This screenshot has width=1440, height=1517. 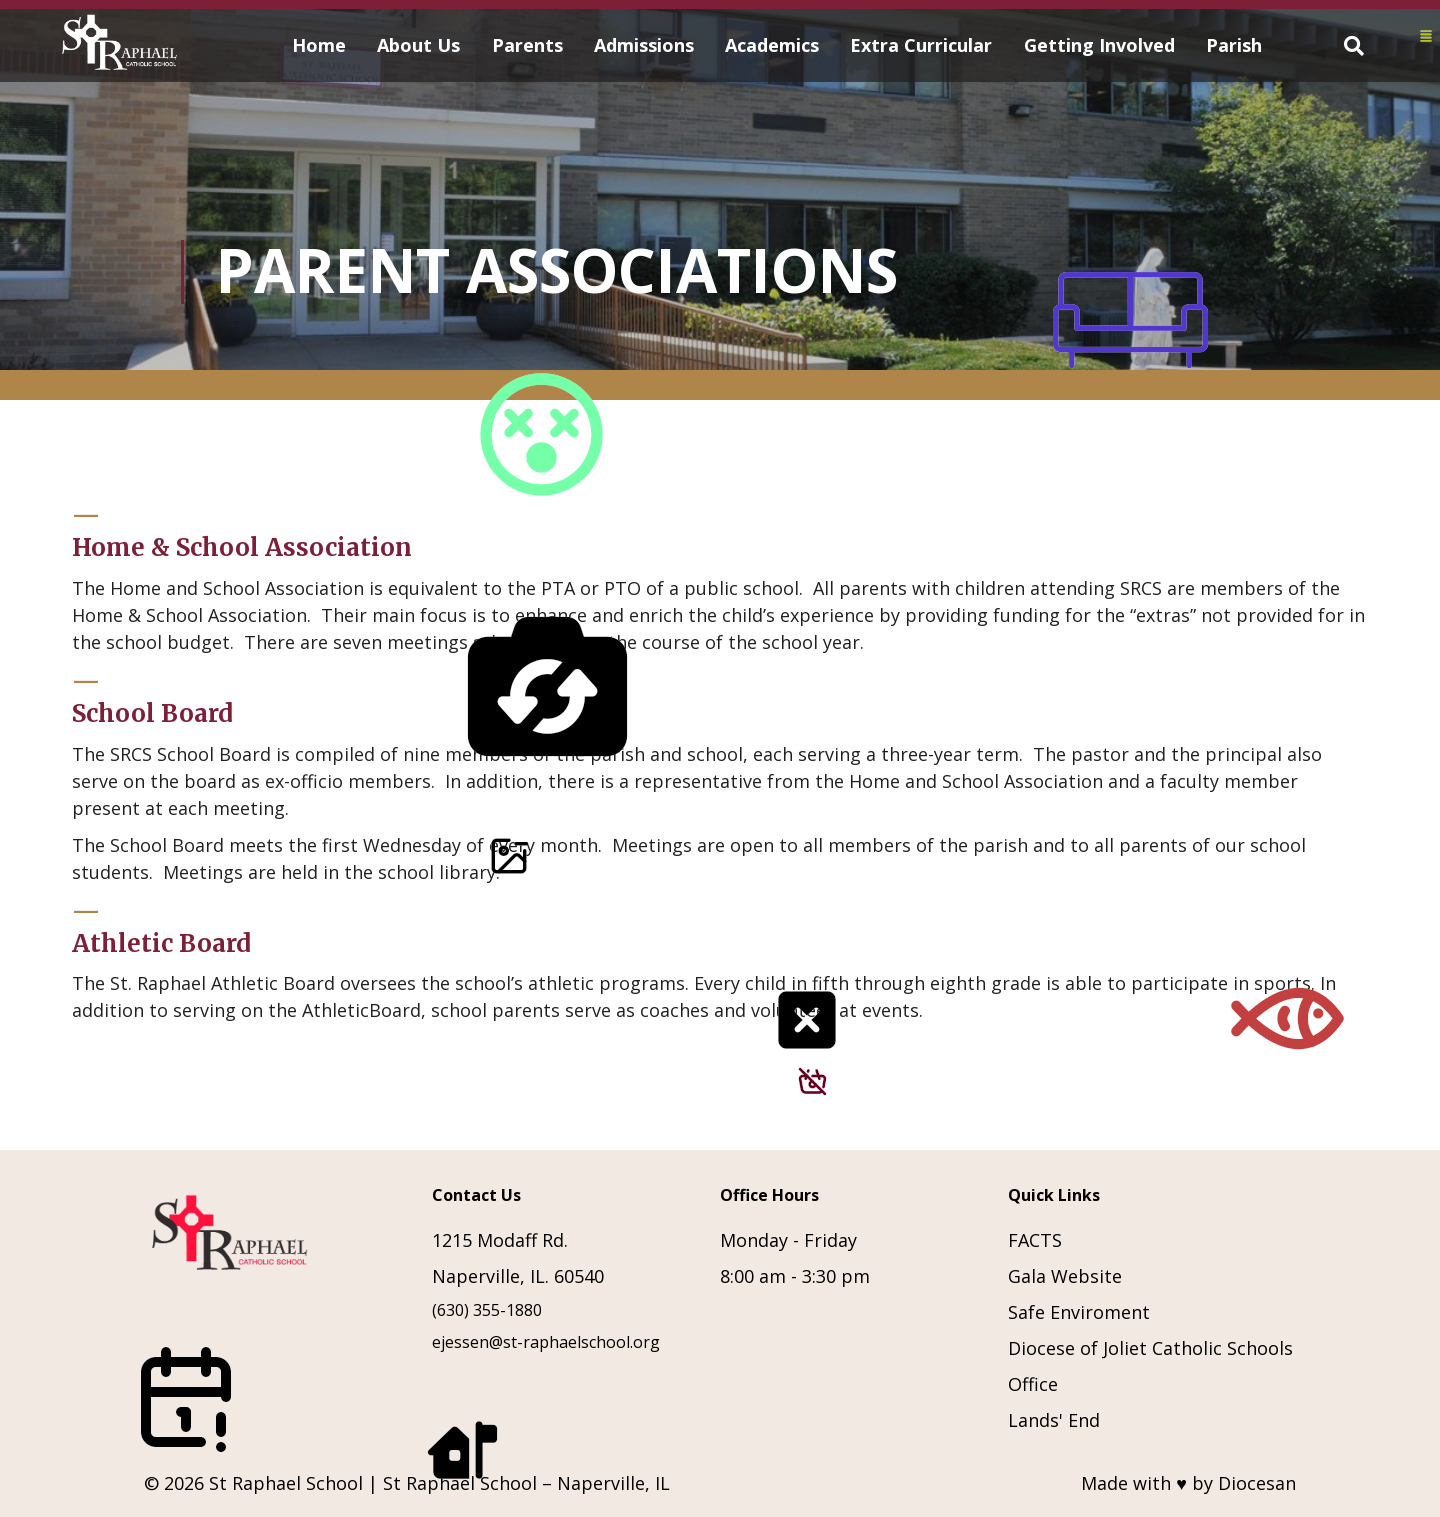 What do you see at coordinates (186, 1397) in the screenshot?
I see `calendar event requiring attention` at bounding box center [186, 1397].